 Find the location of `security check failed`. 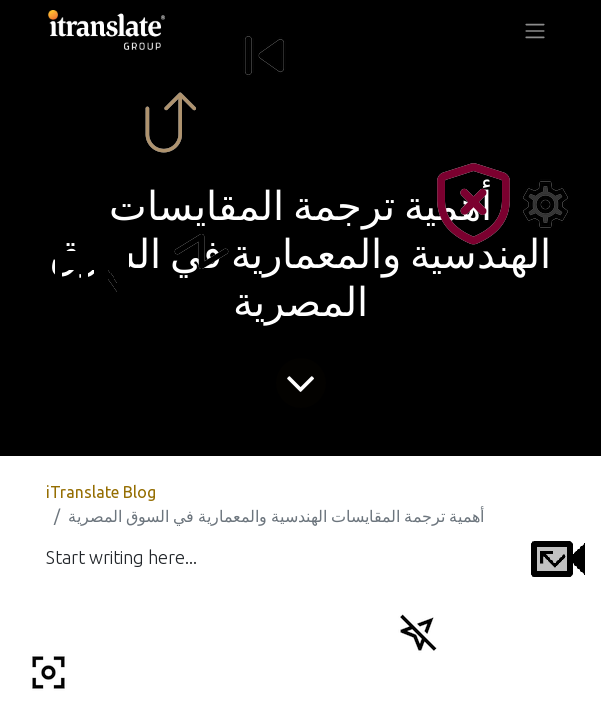

security check failed is located at coordinates (473, 204).